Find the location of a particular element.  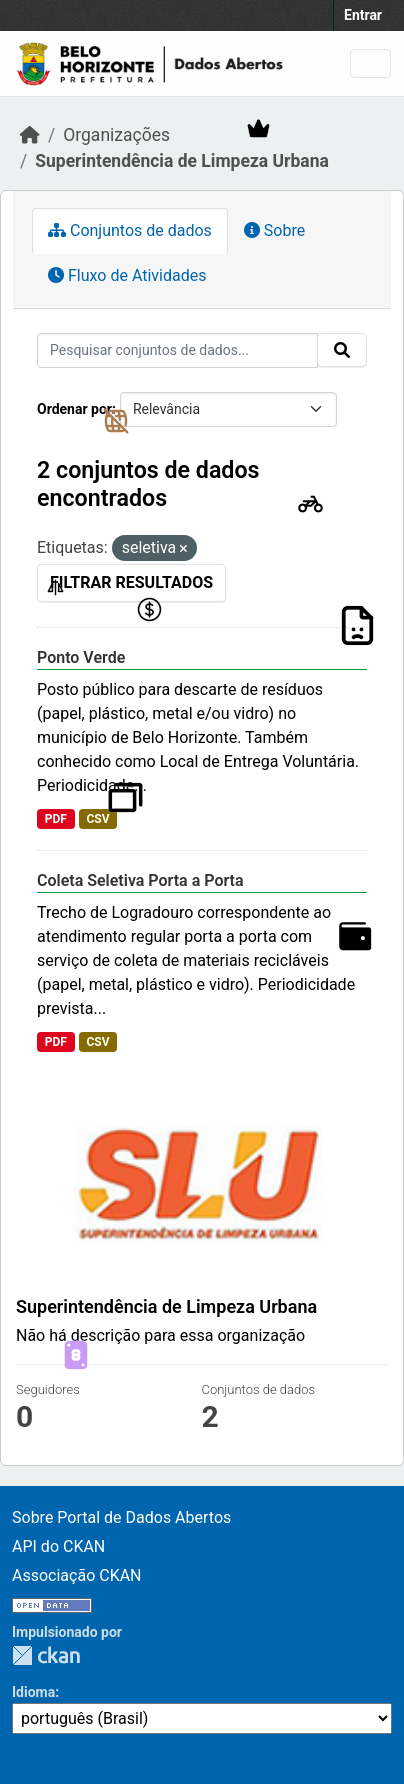

view stacked cards or layers is located at coordinates (125, 797).